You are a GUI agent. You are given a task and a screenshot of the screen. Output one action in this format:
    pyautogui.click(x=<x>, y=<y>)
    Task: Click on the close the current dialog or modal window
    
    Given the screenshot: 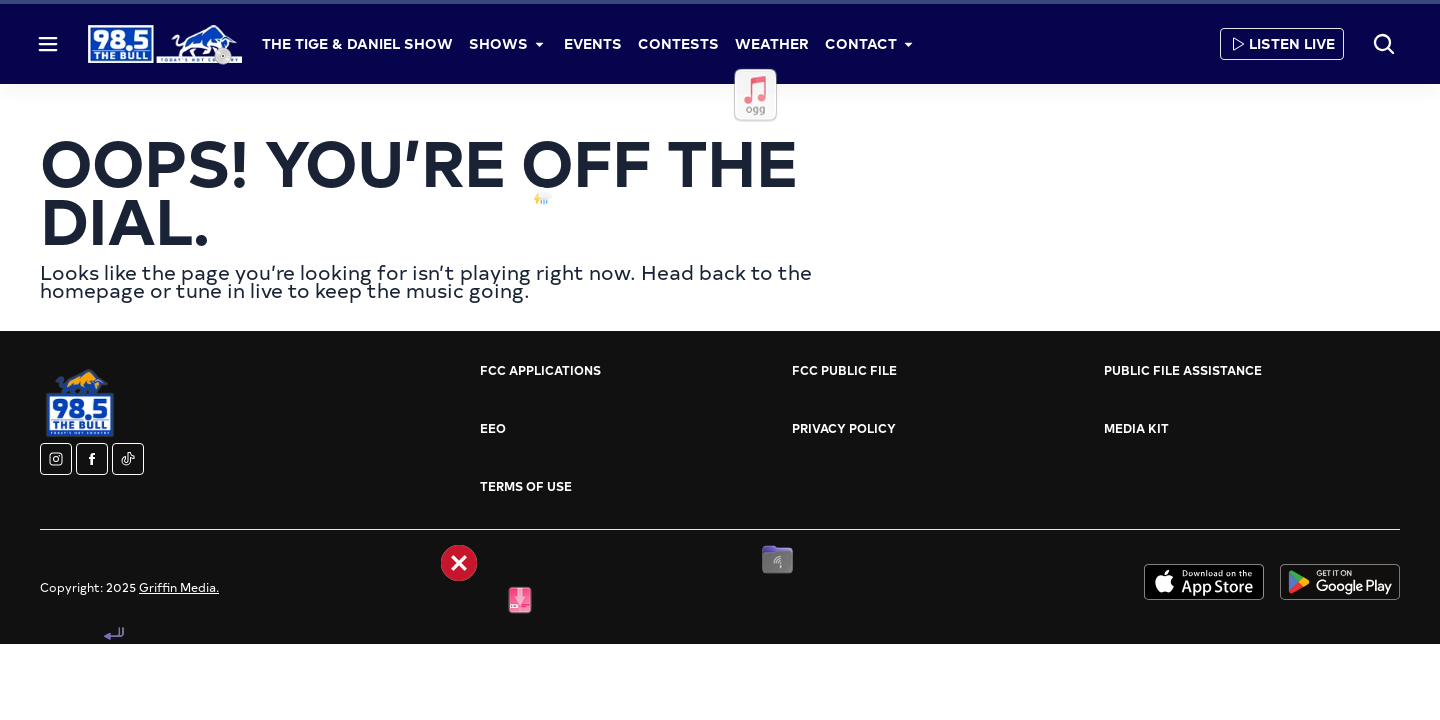 What is the action you would take?
    pyautogui.click(x=459, y=563)
    